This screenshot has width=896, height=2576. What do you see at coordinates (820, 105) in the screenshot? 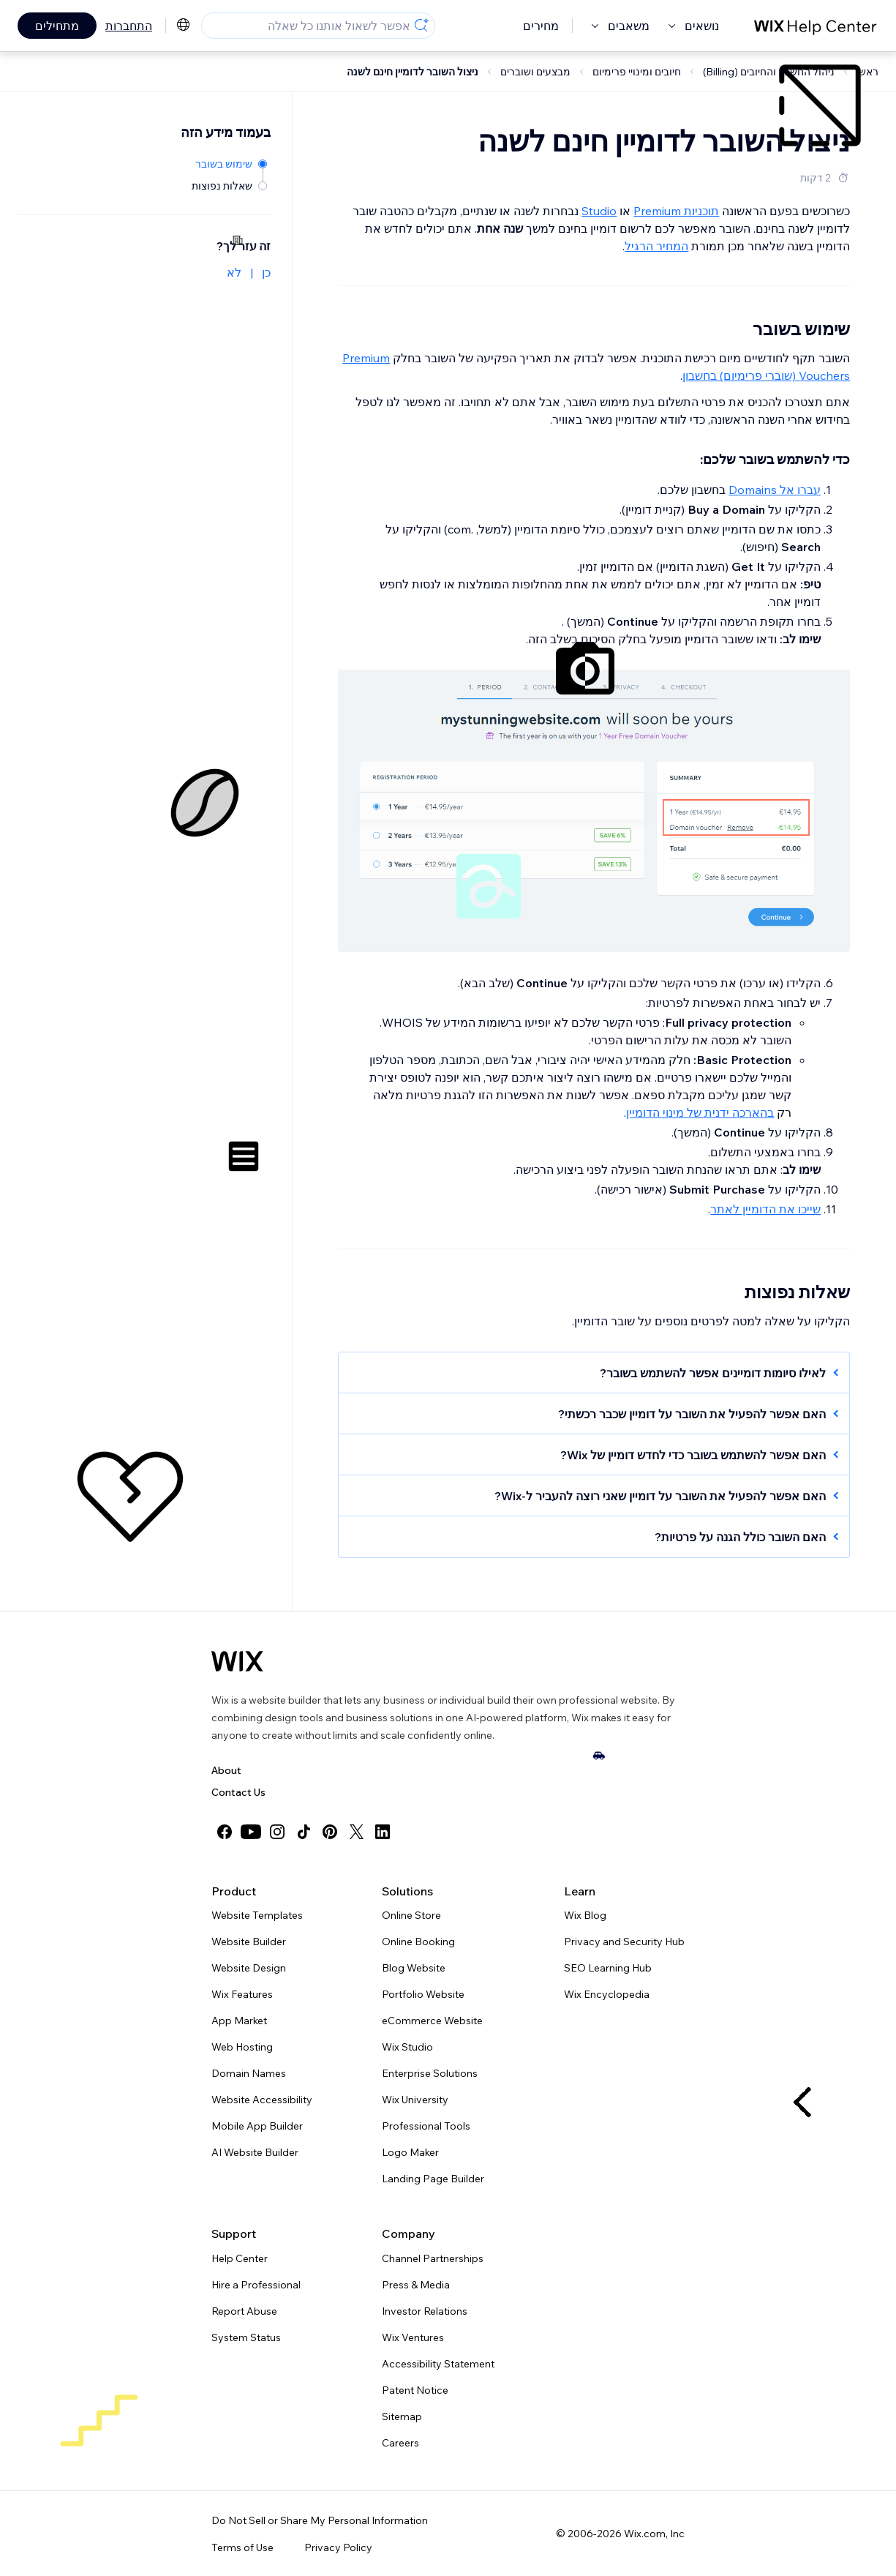
I see `invert current selection` at bounding box center [820, 105].